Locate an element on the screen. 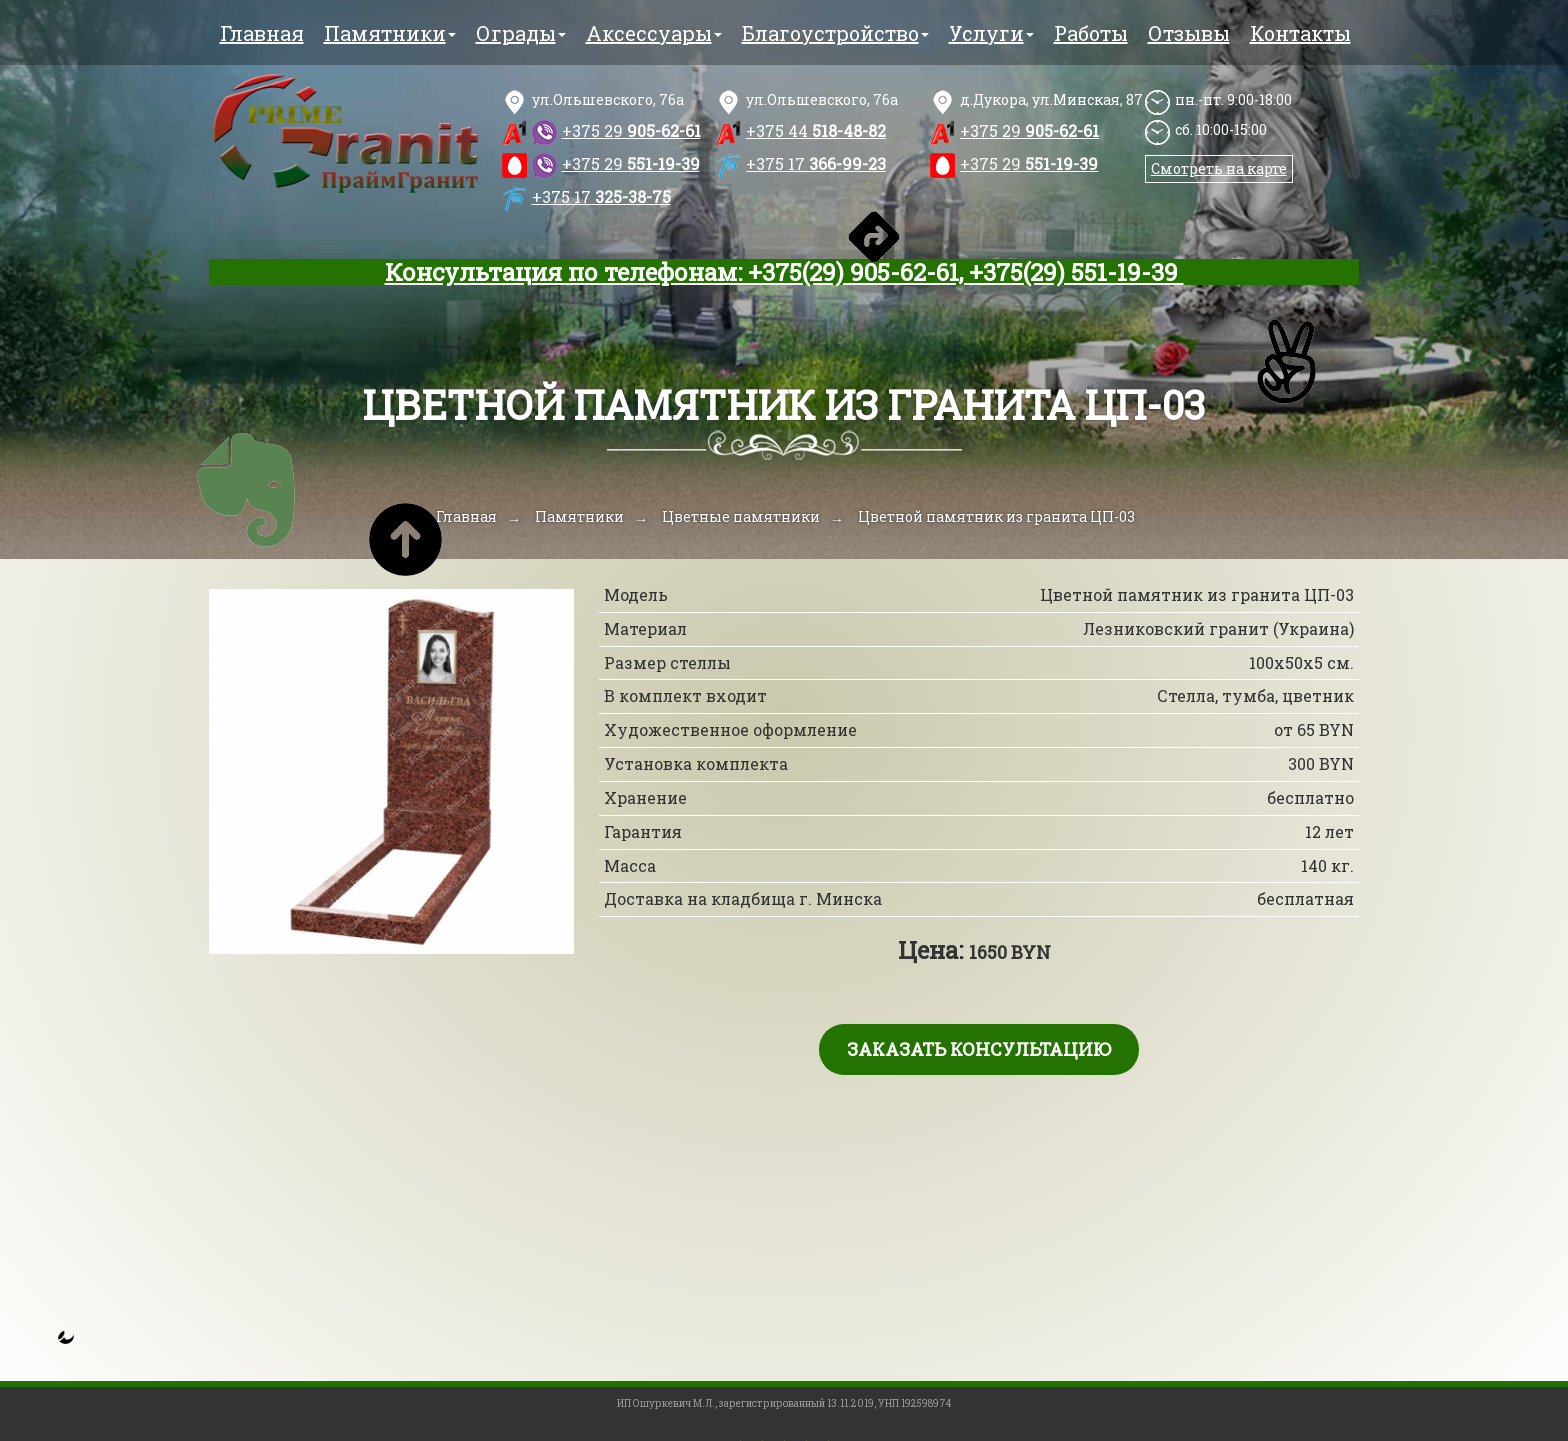 Image resolution: width=1568 pixels, height=1441 pixels. upload a file or content is located at coordinates (405, 539).